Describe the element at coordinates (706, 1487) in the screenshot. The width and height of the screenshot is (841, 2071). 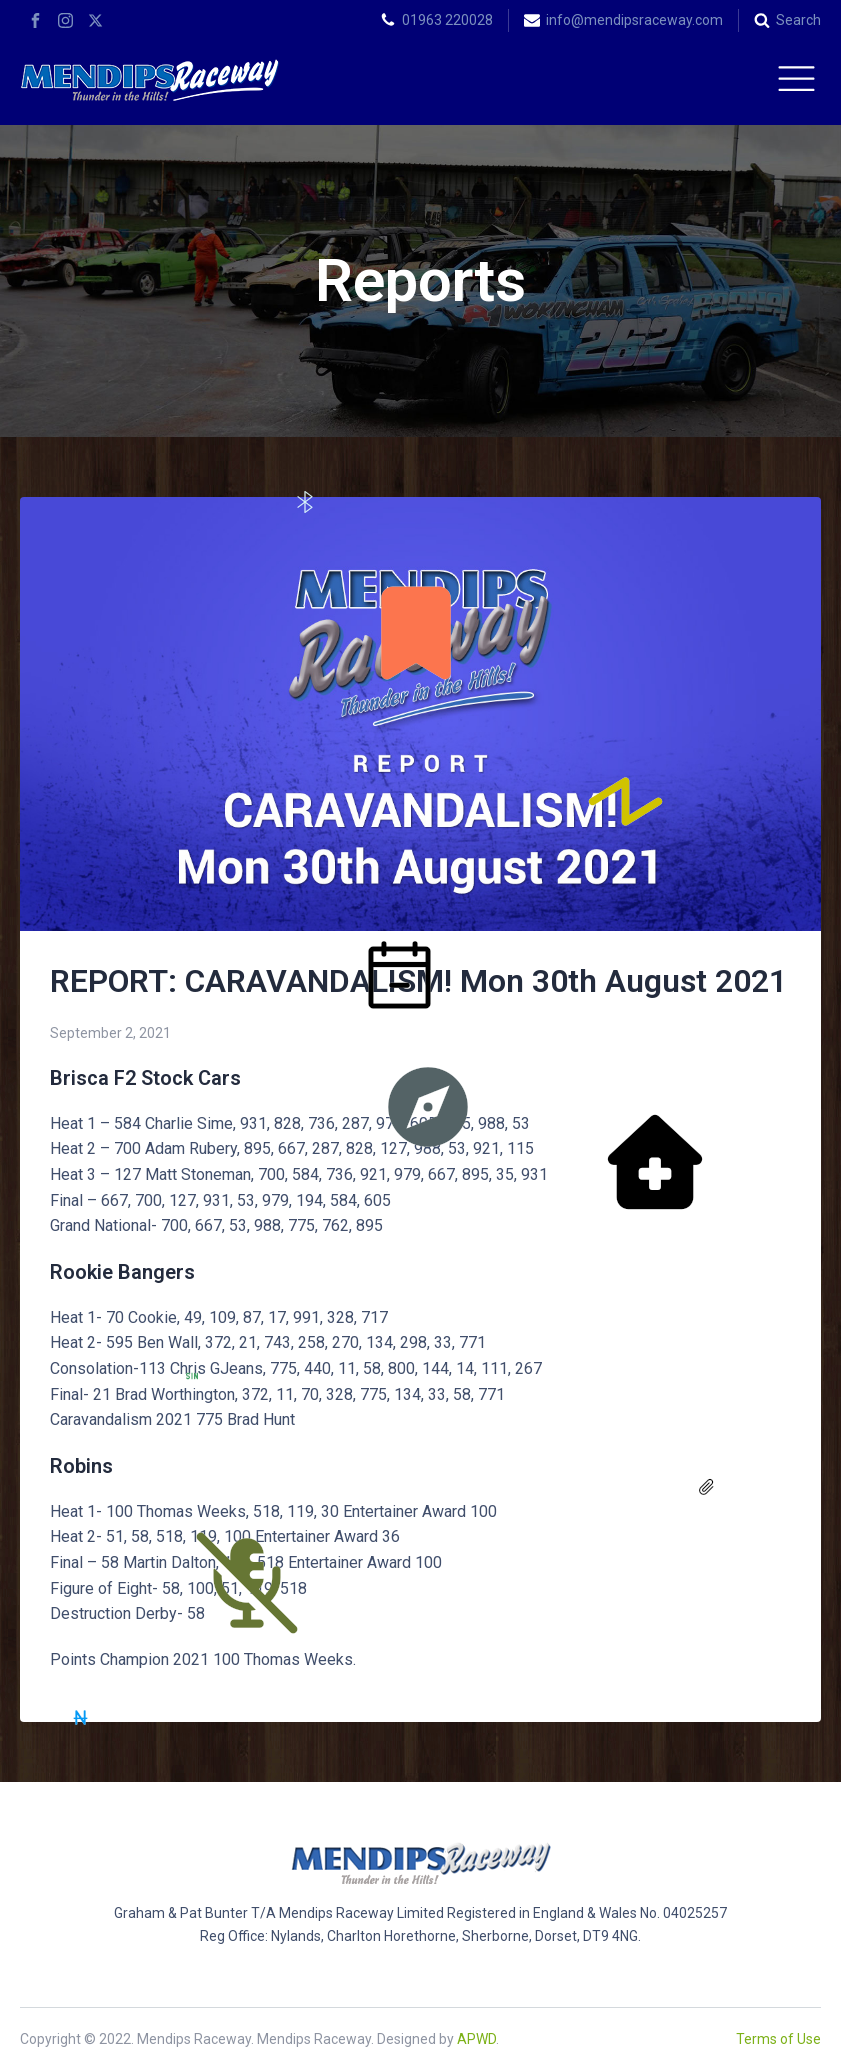
I see `attach a file to your message` at that location.